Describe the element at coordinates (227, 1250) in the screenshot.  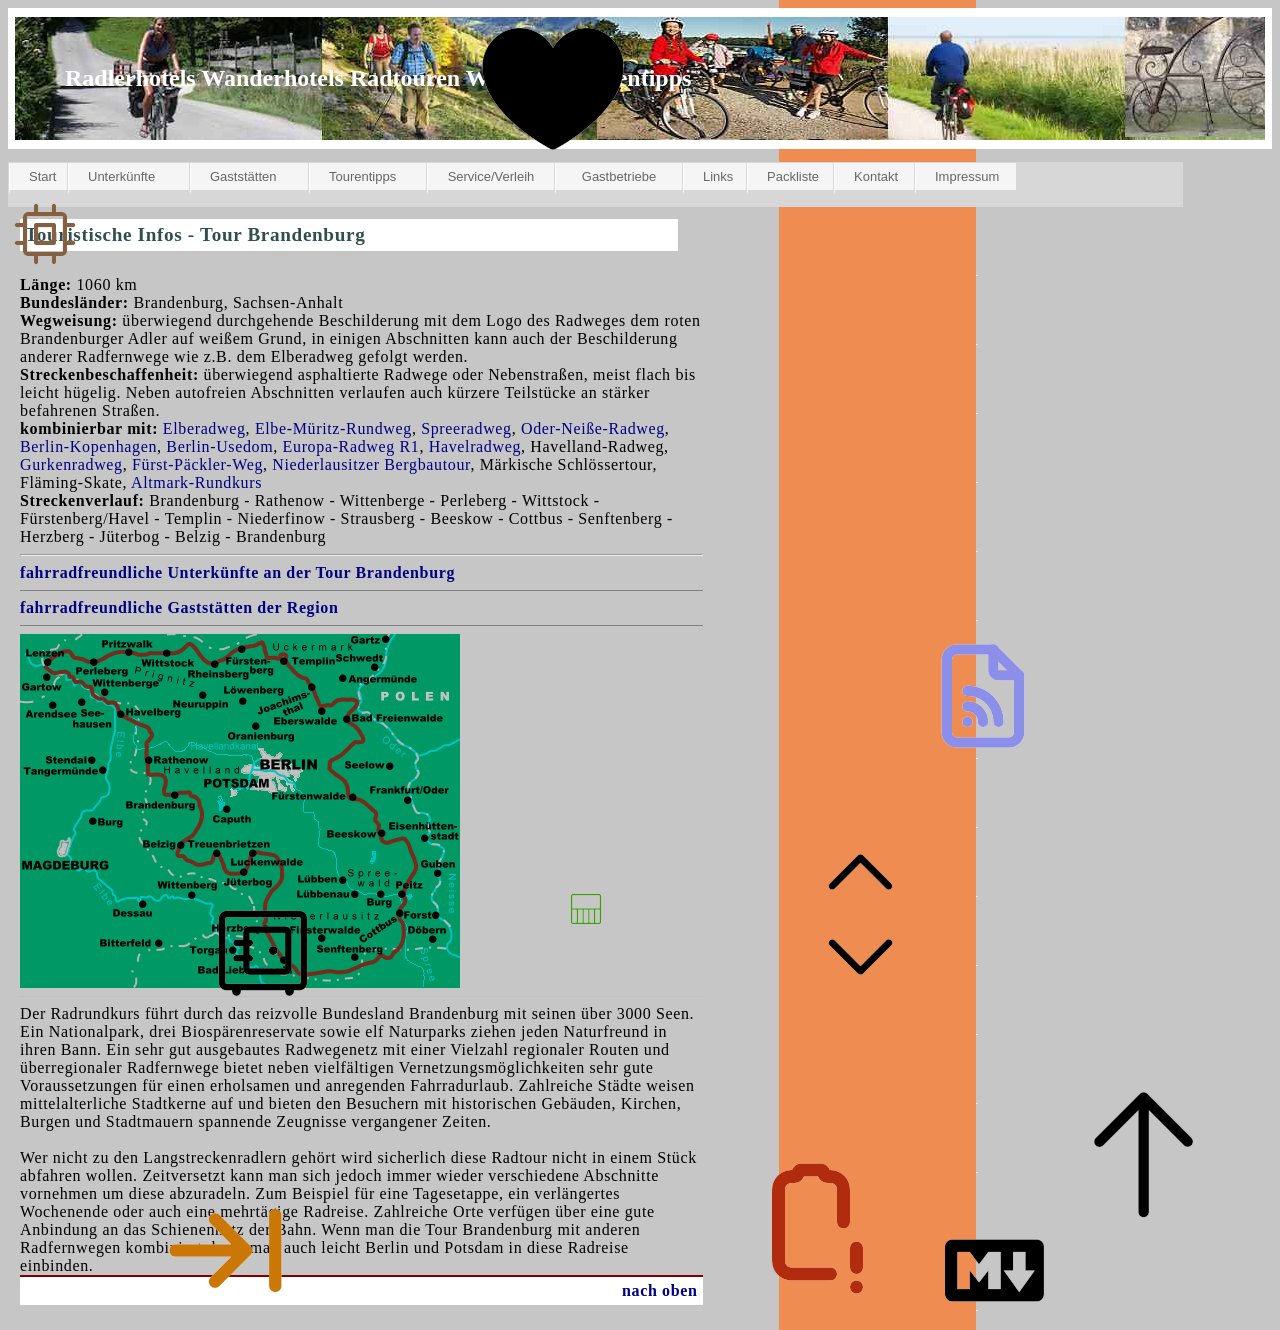
I see `move to next tab` at that location.